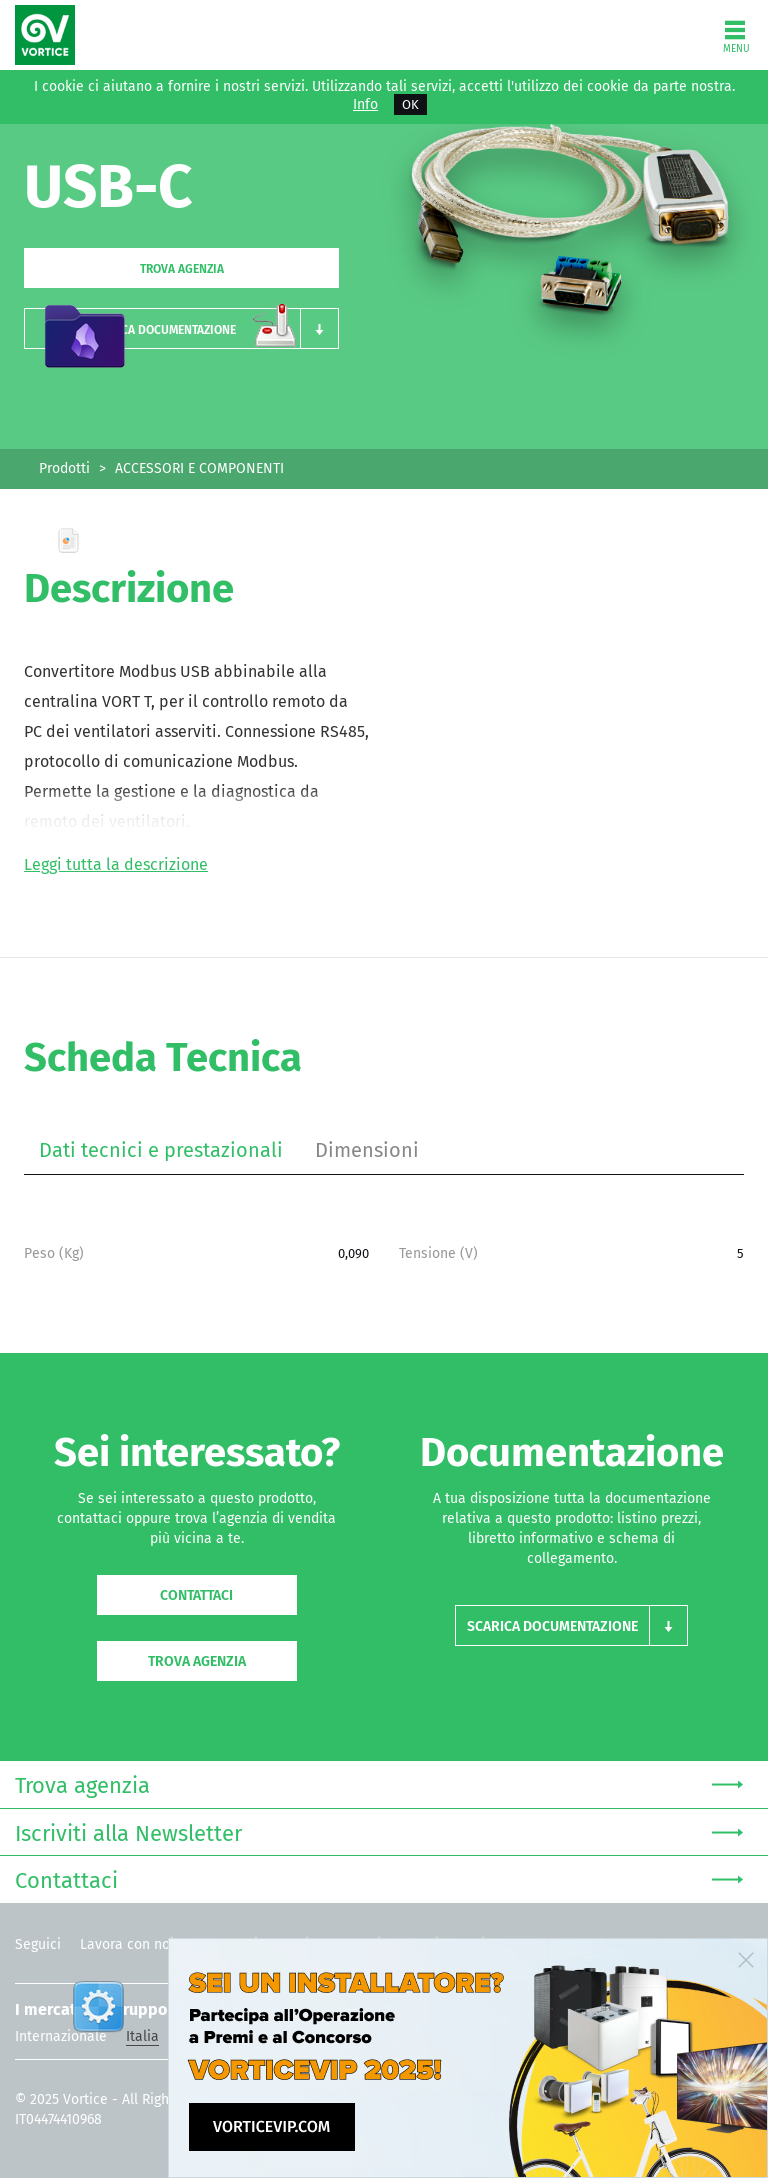 Image resolution: width=768 pixels, height=2178 pixels. I want to click on ms-dos executable file type indicator, so click(98, 2006).